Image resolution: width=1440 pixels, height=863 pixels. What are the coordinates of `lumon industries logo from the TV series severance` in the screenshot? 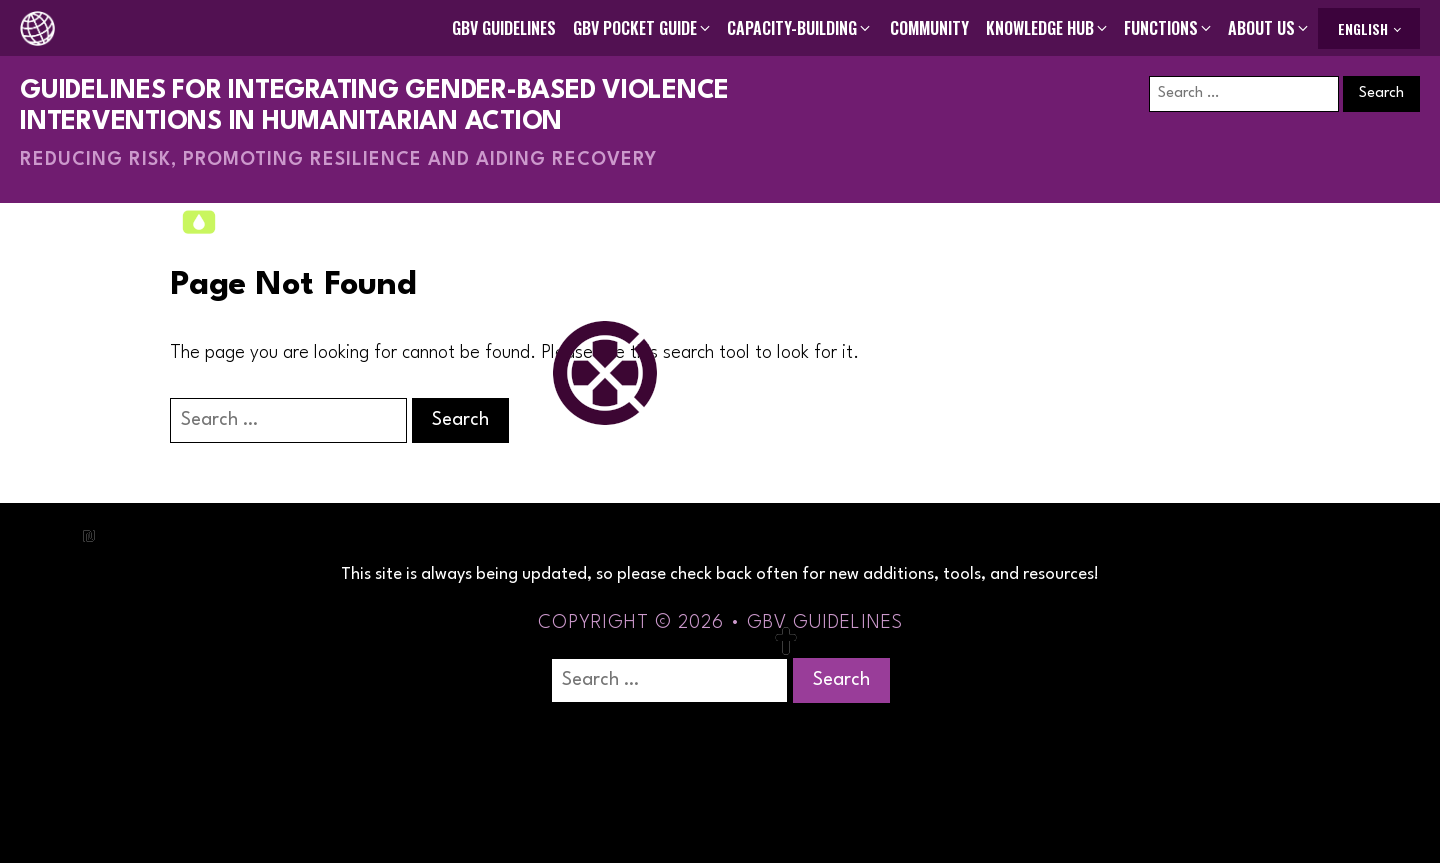 It's located at (199, 223).